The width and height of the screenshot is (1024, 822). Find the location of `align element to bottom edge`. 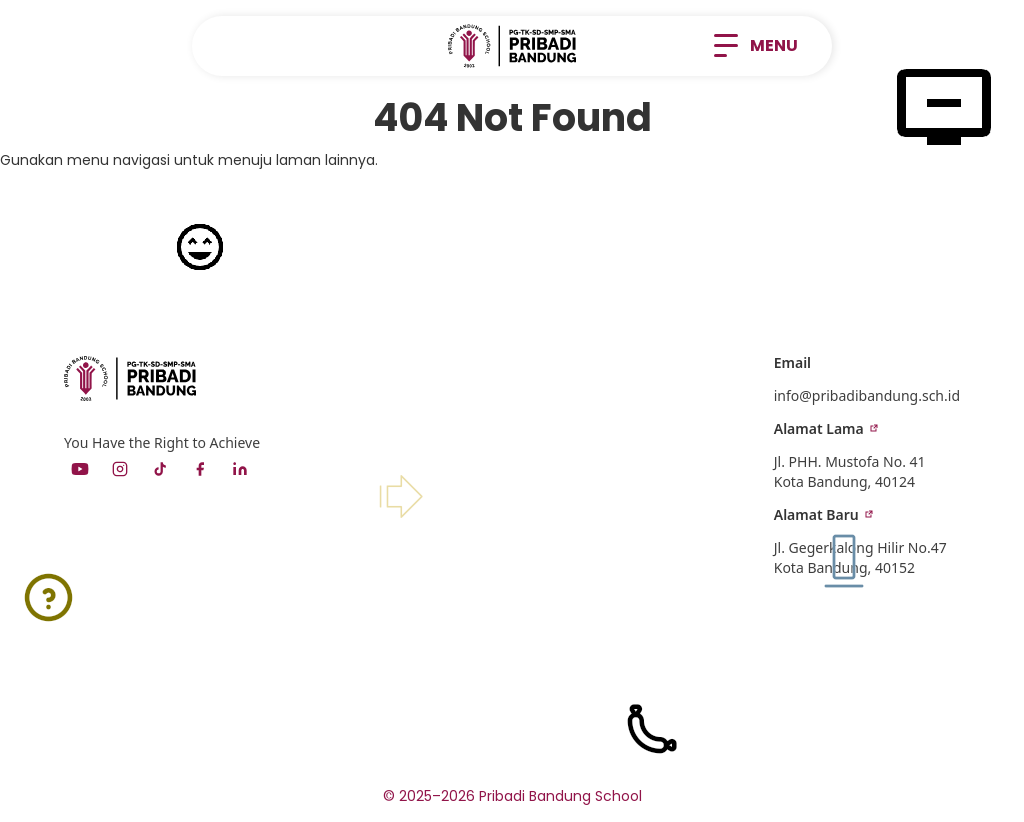

align element to bottom edge is located at coordinates (844, 560).